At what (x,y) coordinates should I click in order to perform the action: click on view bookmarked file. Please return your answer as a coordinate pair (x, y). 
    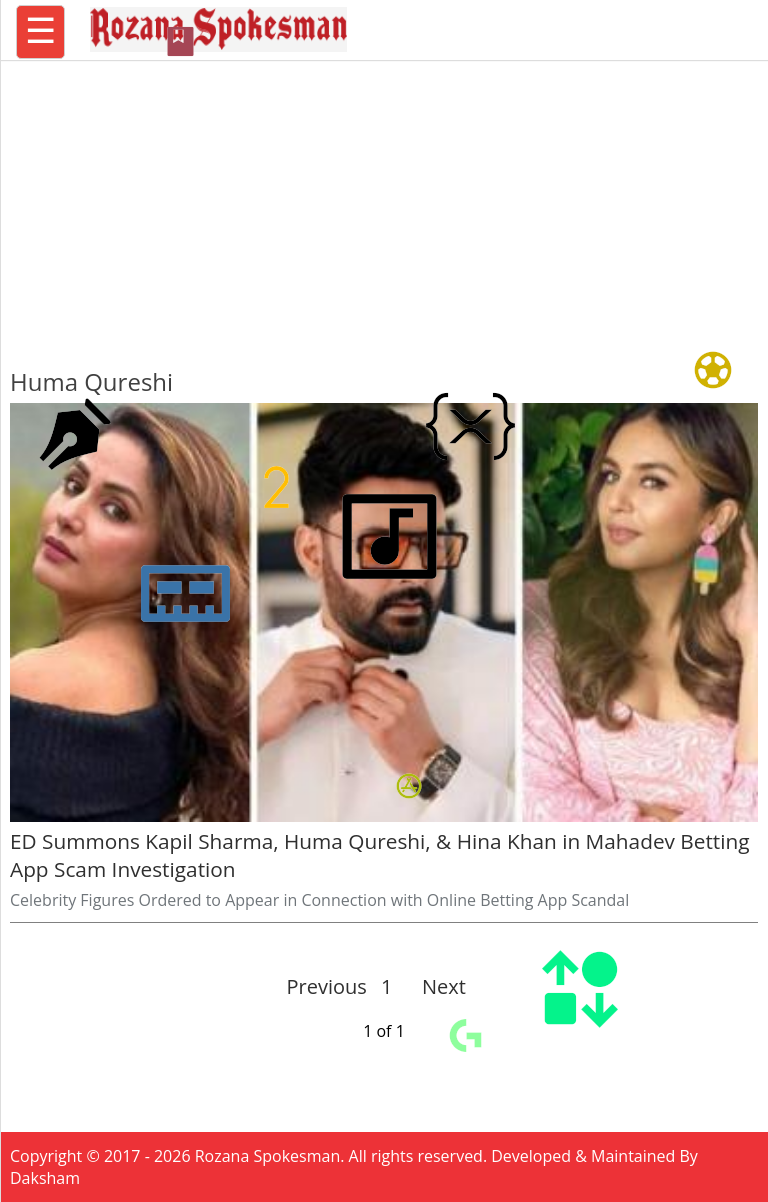
    Looking at the image, I should click on (180, 41).